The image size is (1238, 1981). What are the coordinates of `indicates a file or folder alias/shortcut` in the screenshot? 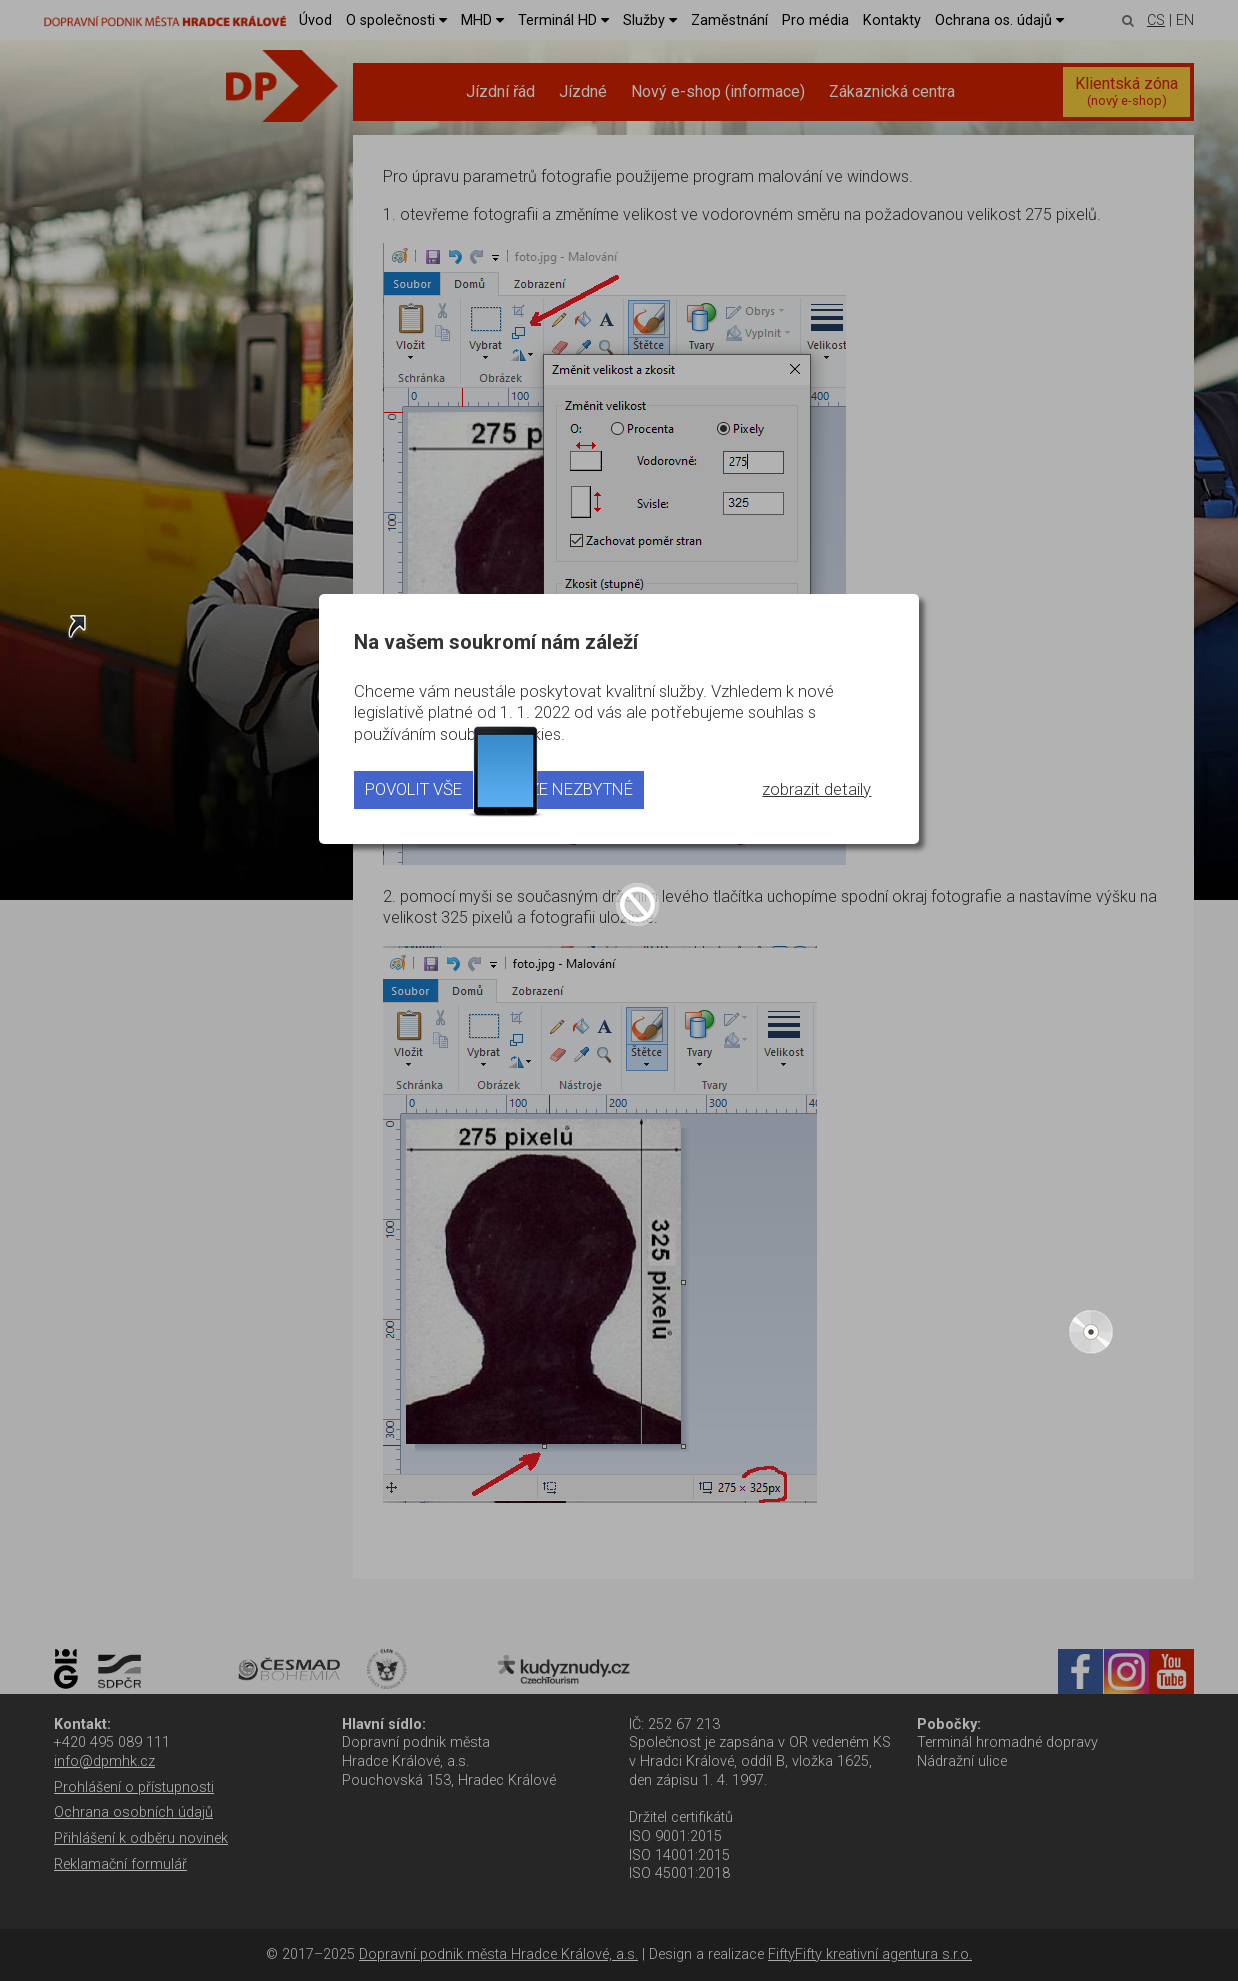 It's located at (137, 570).